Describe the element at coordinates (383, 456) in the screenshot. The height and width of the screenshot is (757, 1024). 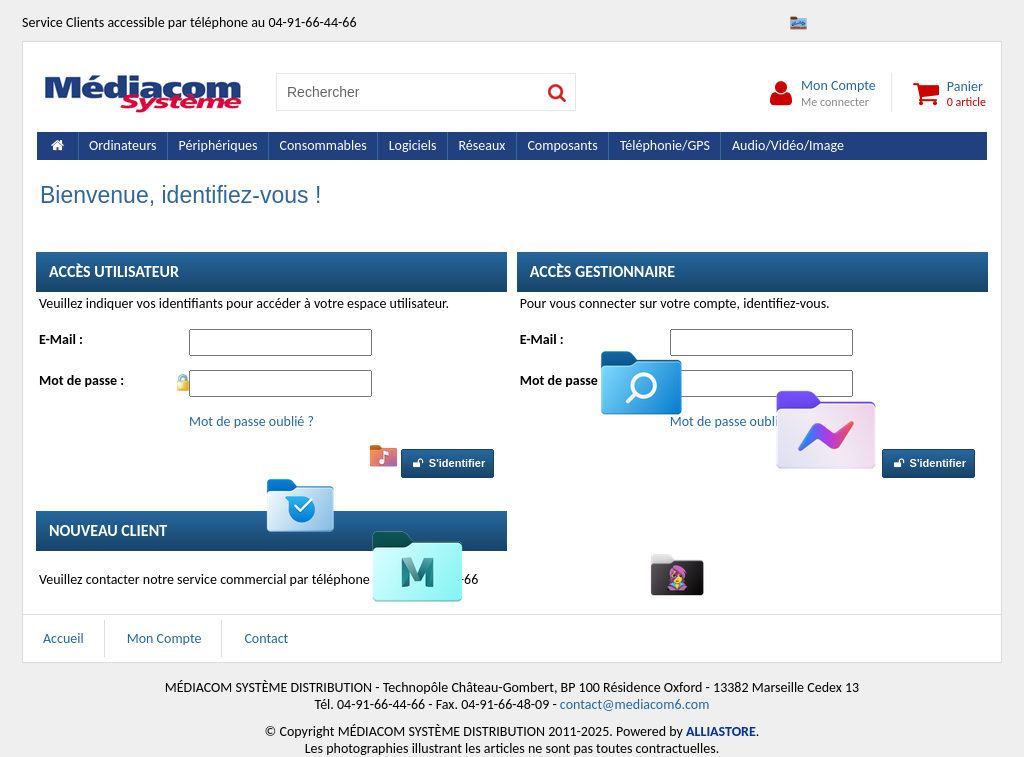
I see `open your music folder` at that location.